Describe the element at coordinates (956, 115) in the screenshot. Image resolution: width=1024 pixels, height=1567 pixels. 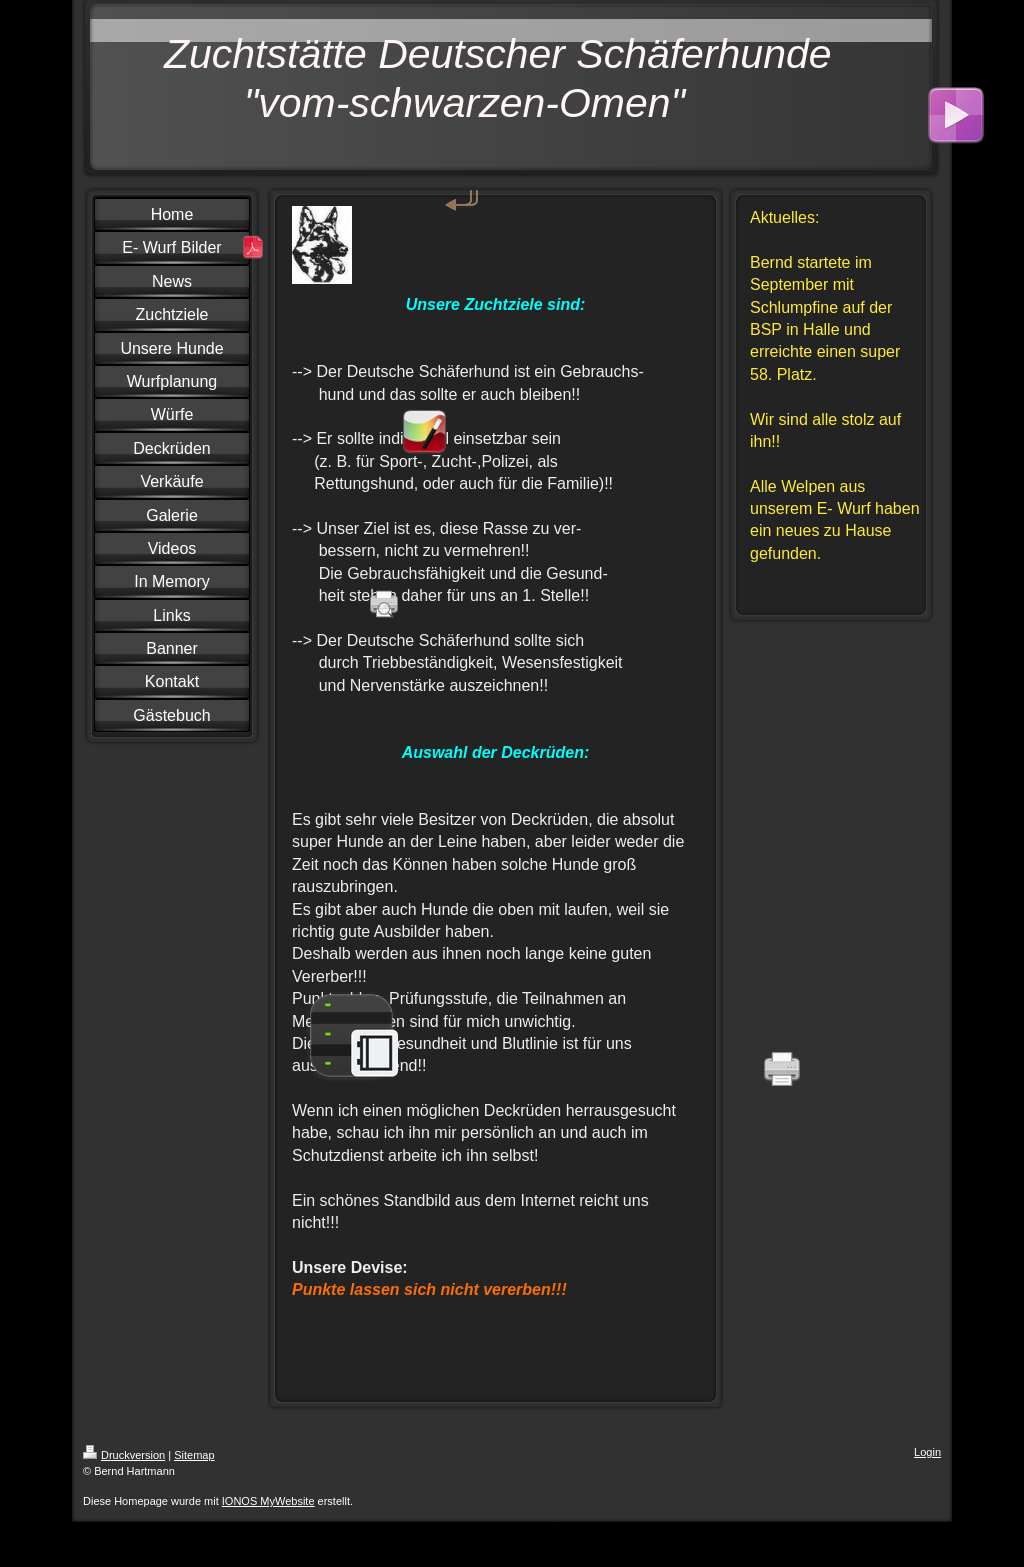
I see `access media codec settings` at that location.